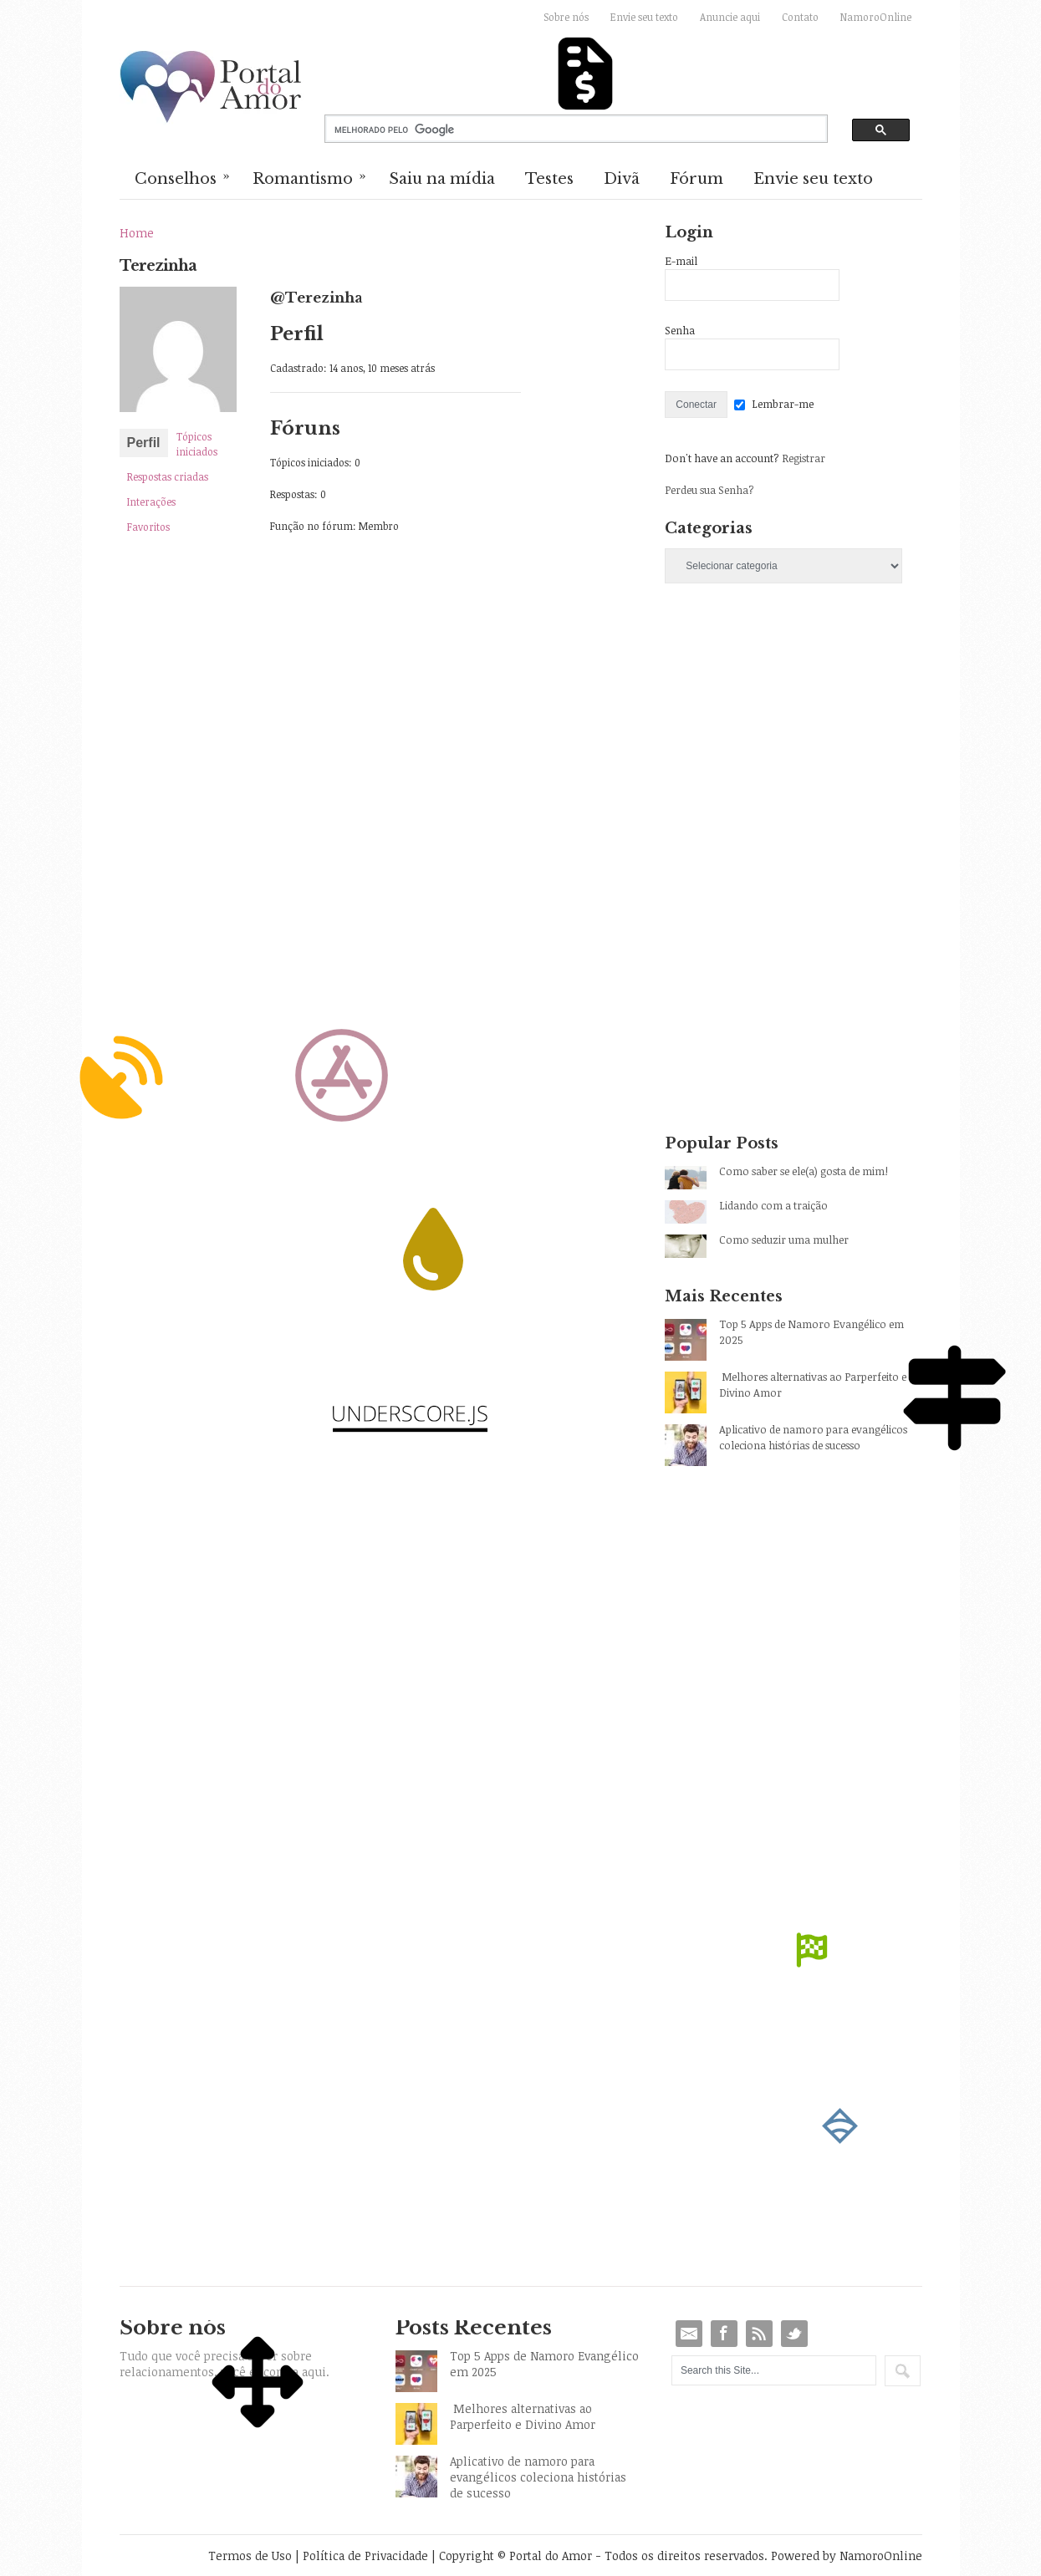 This screenshot has width=1041, height=2576. Describe the element at coordinates (433, 1250) in the screenshot. I see `adjust color or tint settings` at that location.